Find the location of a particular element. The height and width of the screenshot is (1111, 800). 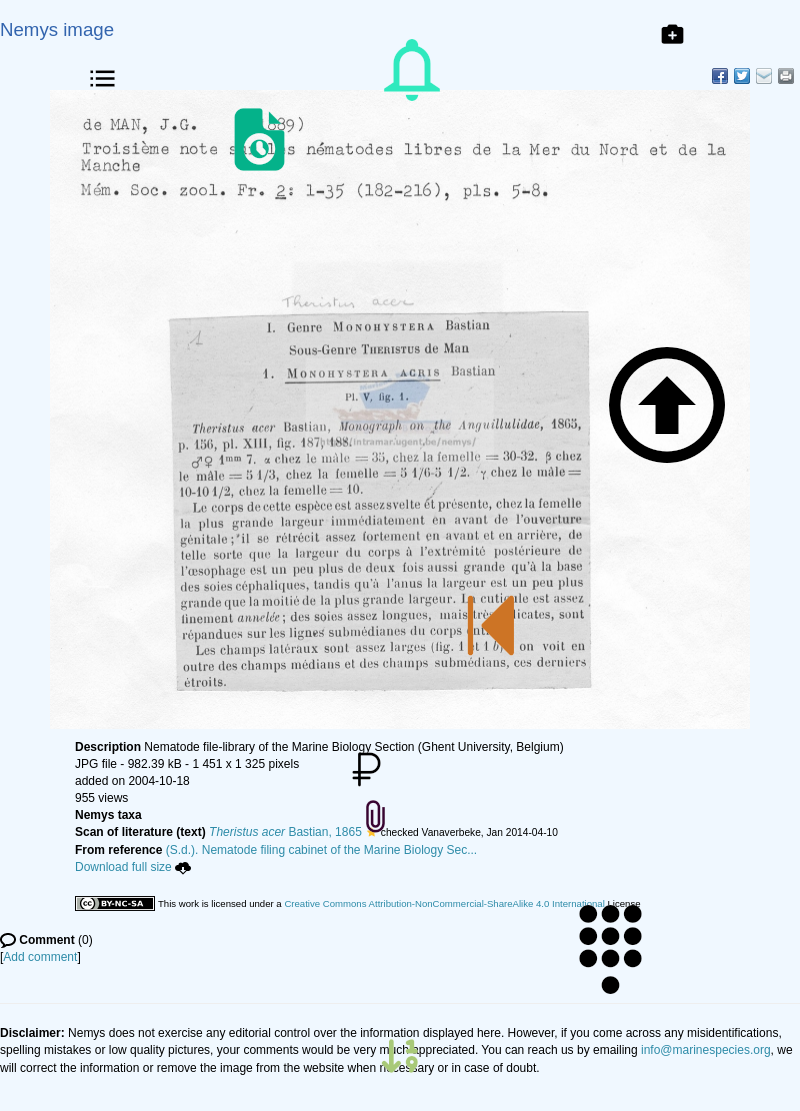

view items in list format is located at coordinates (102, 78).